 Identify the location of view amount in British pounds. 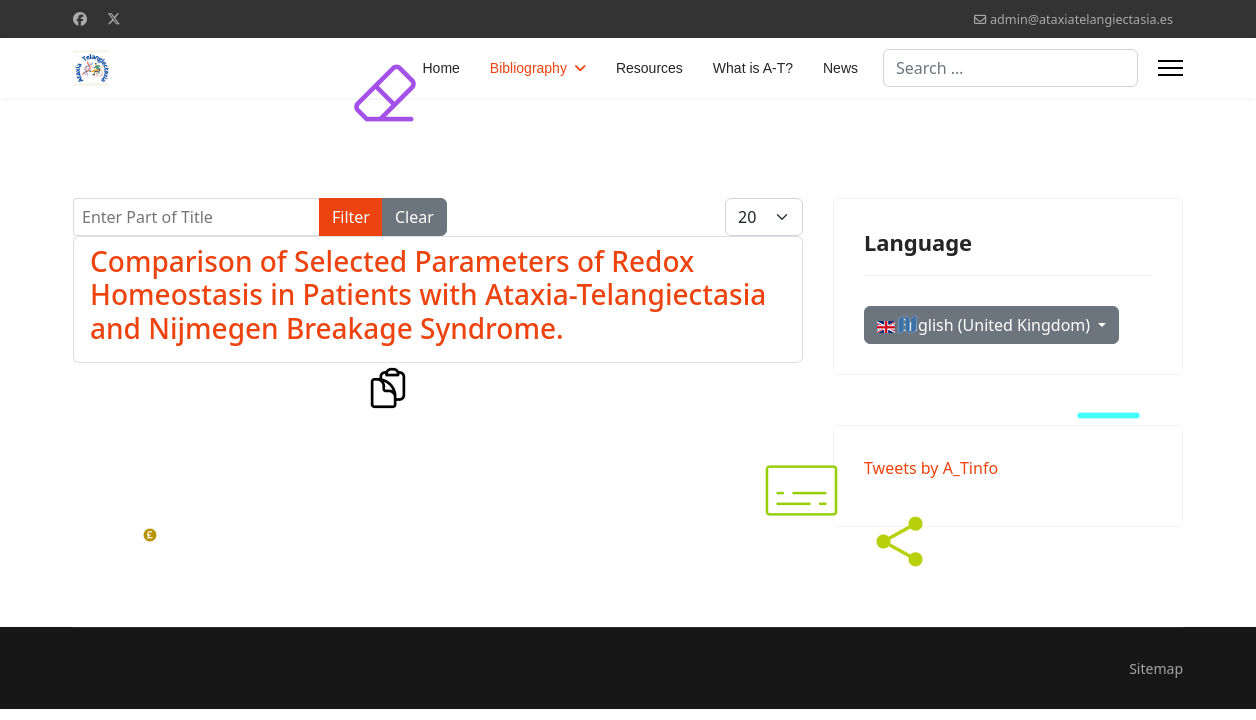
(150, 535).